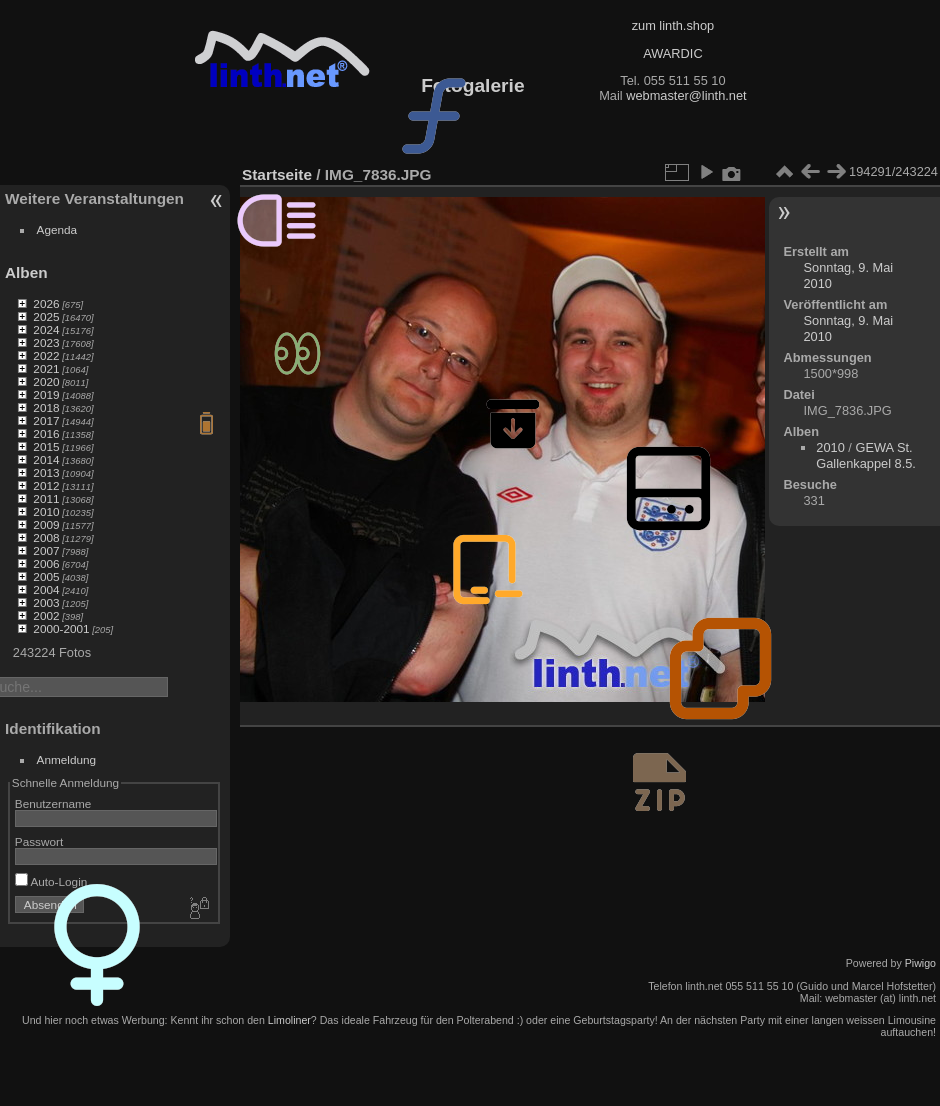  What do you see at coordinates (206, 423) in the screenshot?
I see `indicates high battery level` at bounding box center [206, 423].